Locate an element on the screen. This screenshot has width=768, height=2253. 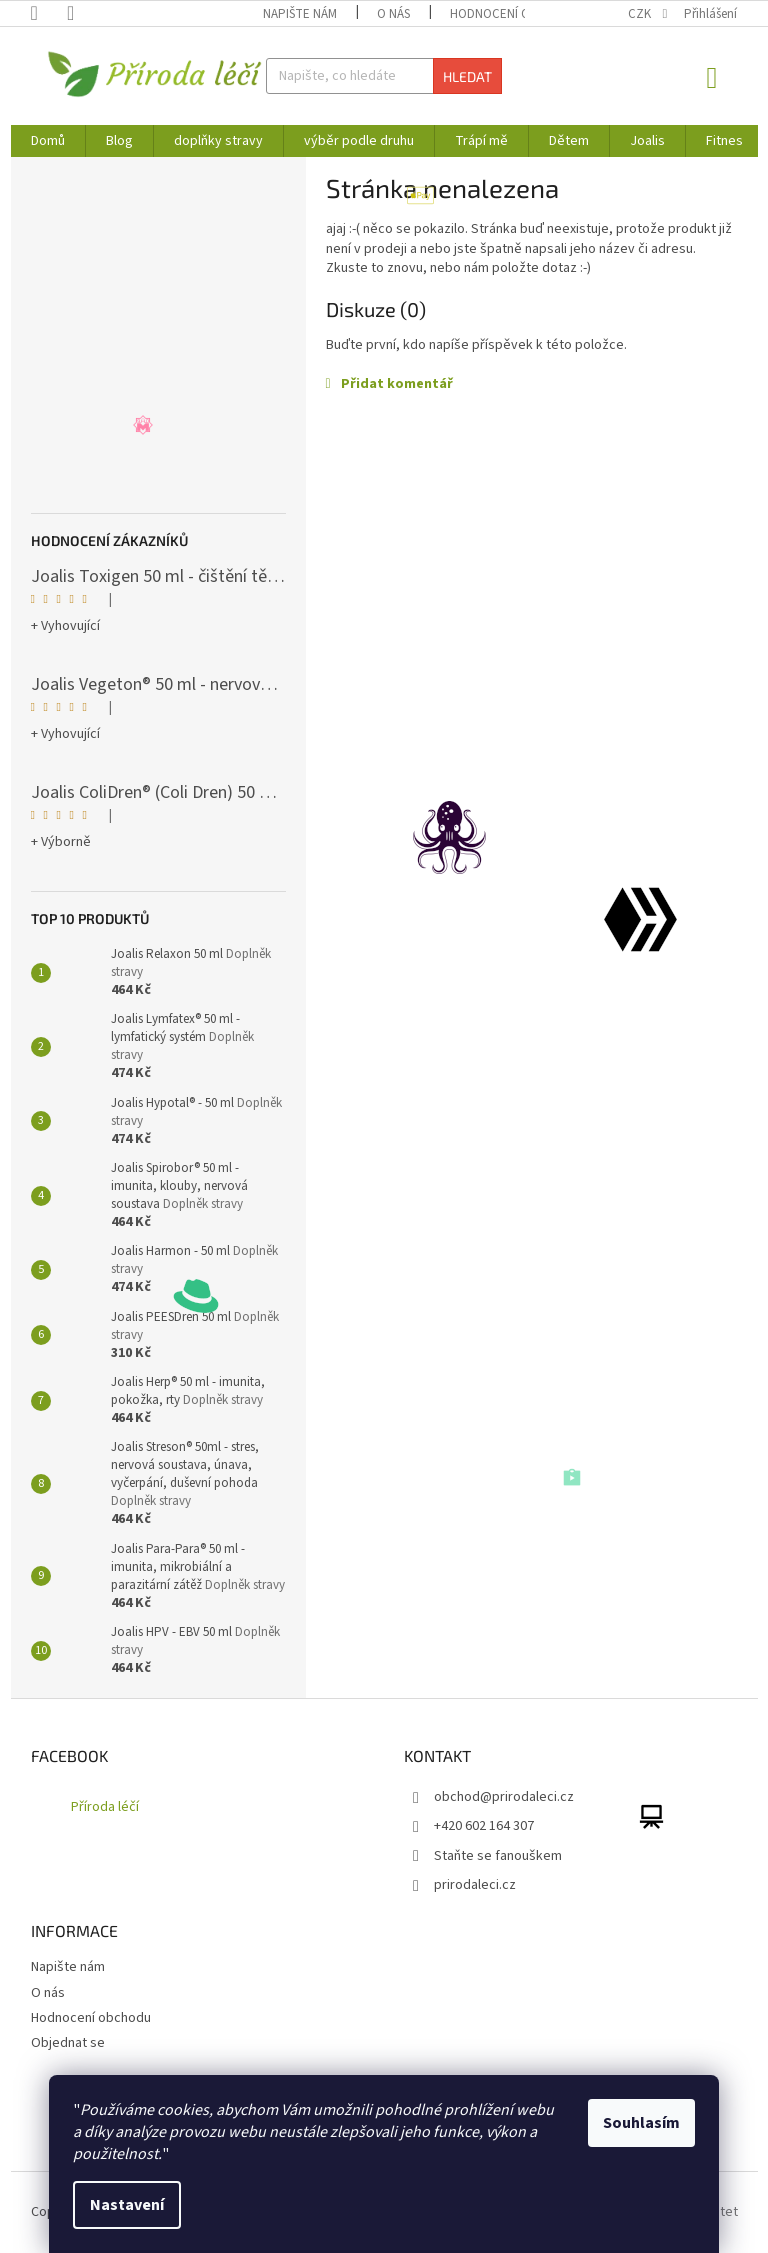
pay with Apple Pay is located at coordinates (420, 195).